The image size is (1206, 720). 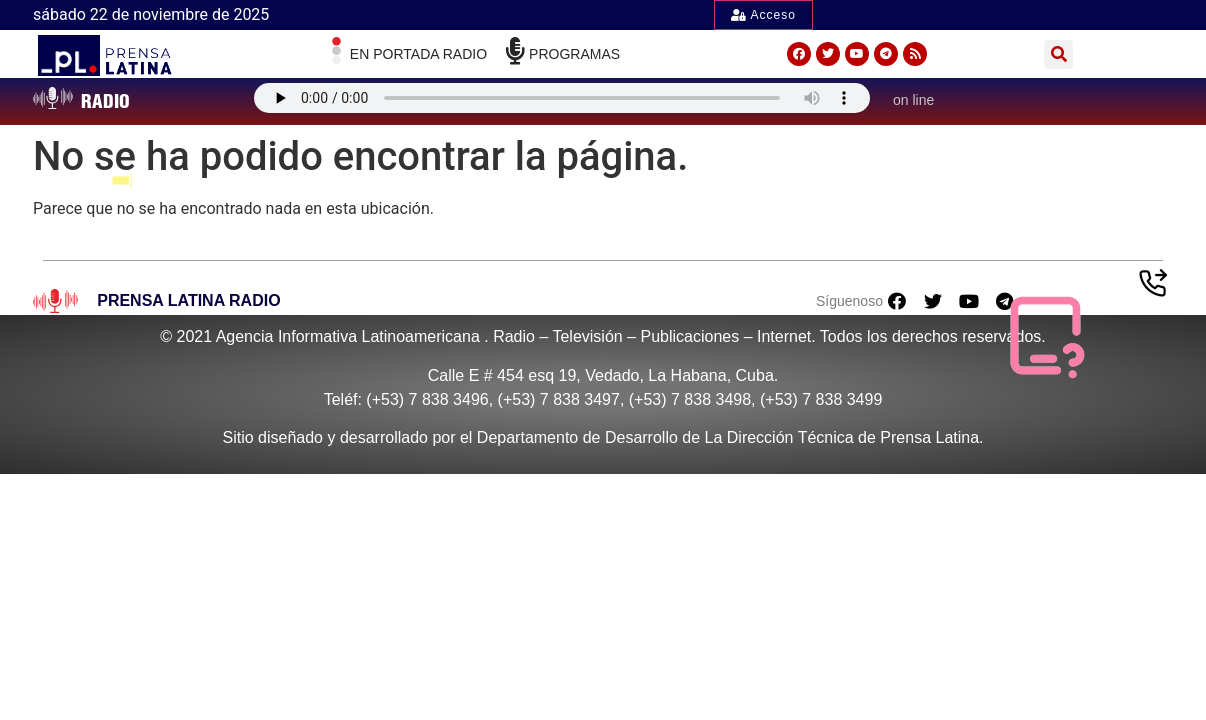 I want to click on align content to the right, so click(x=122, y=180).